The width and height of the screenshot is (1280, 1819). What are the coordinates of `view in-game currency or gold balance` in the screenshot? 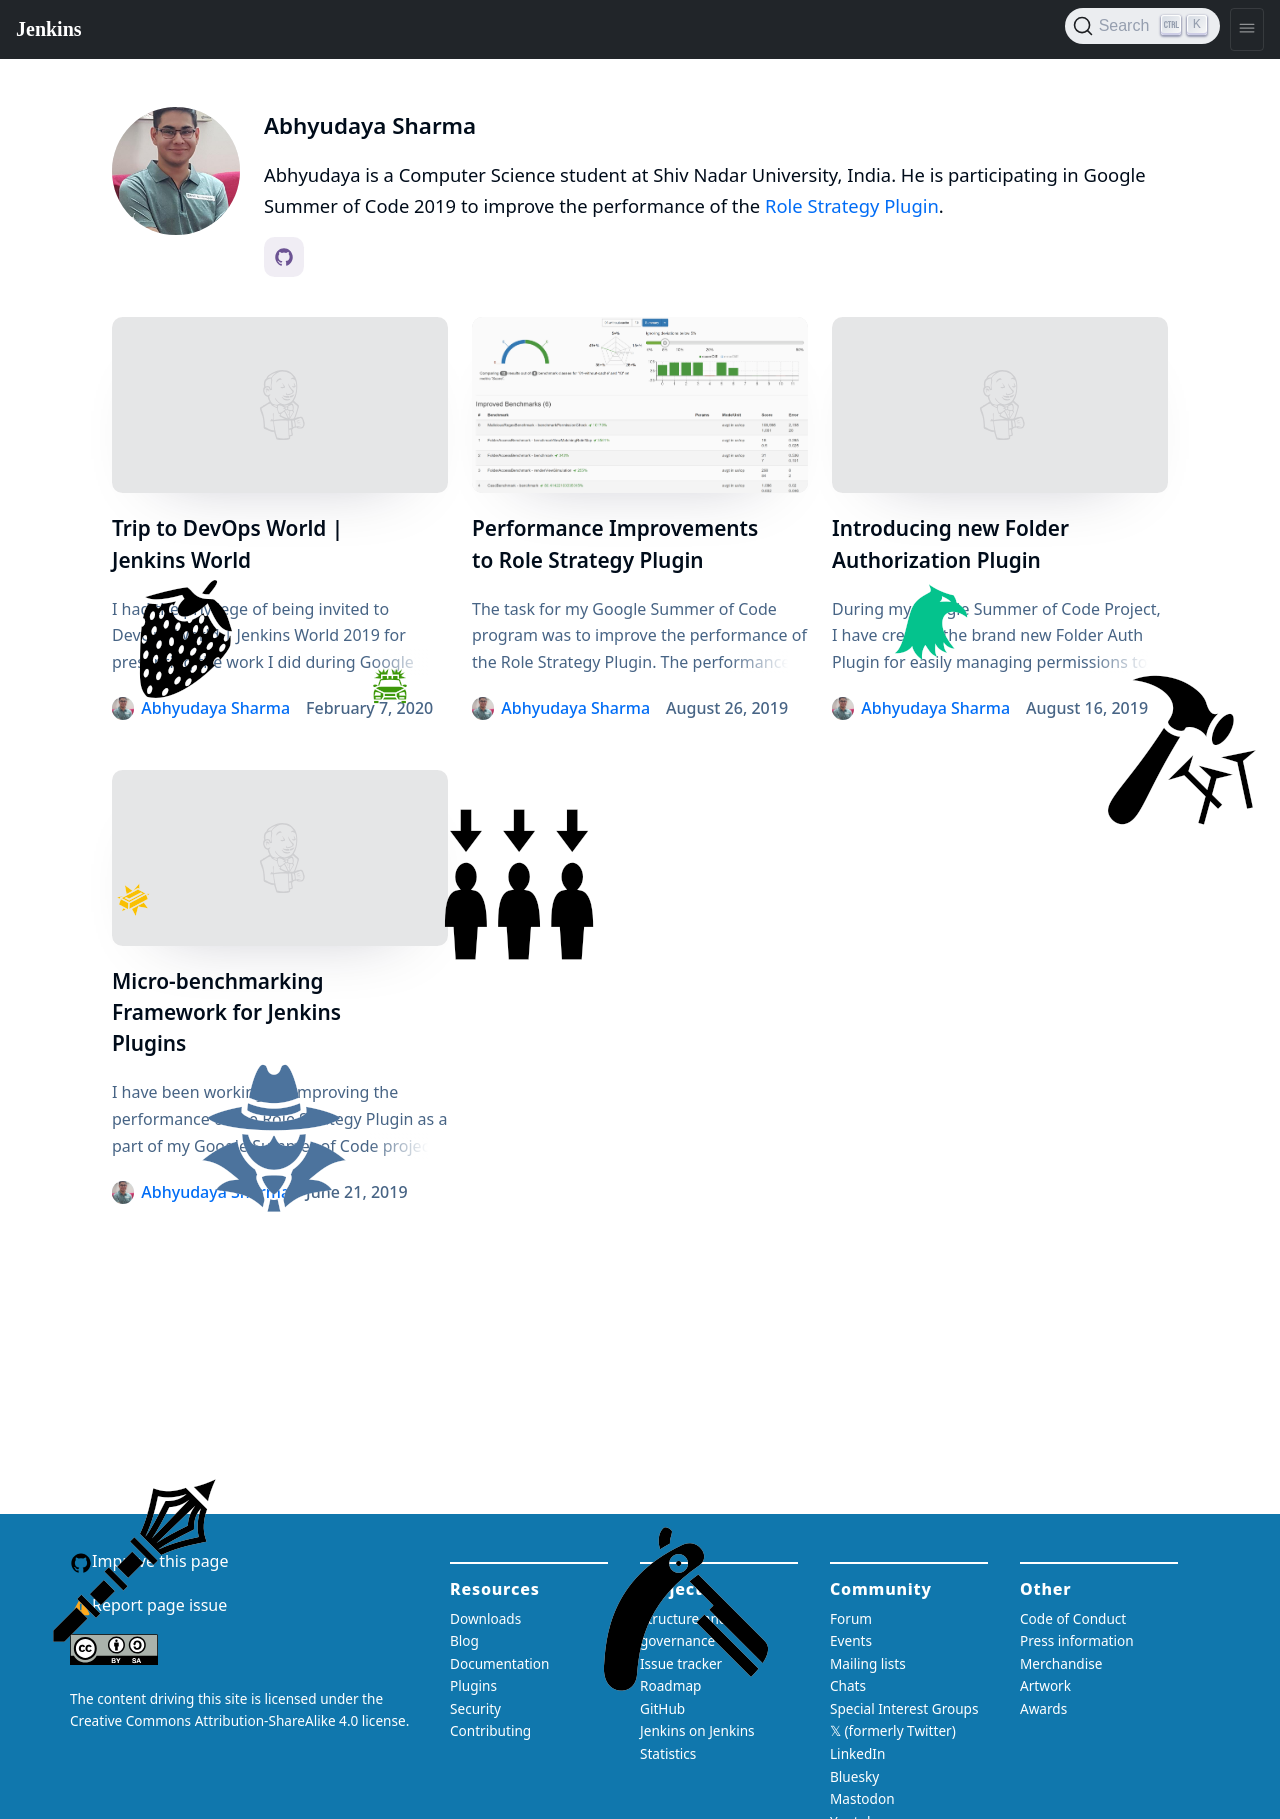 It's located at (133, 899).